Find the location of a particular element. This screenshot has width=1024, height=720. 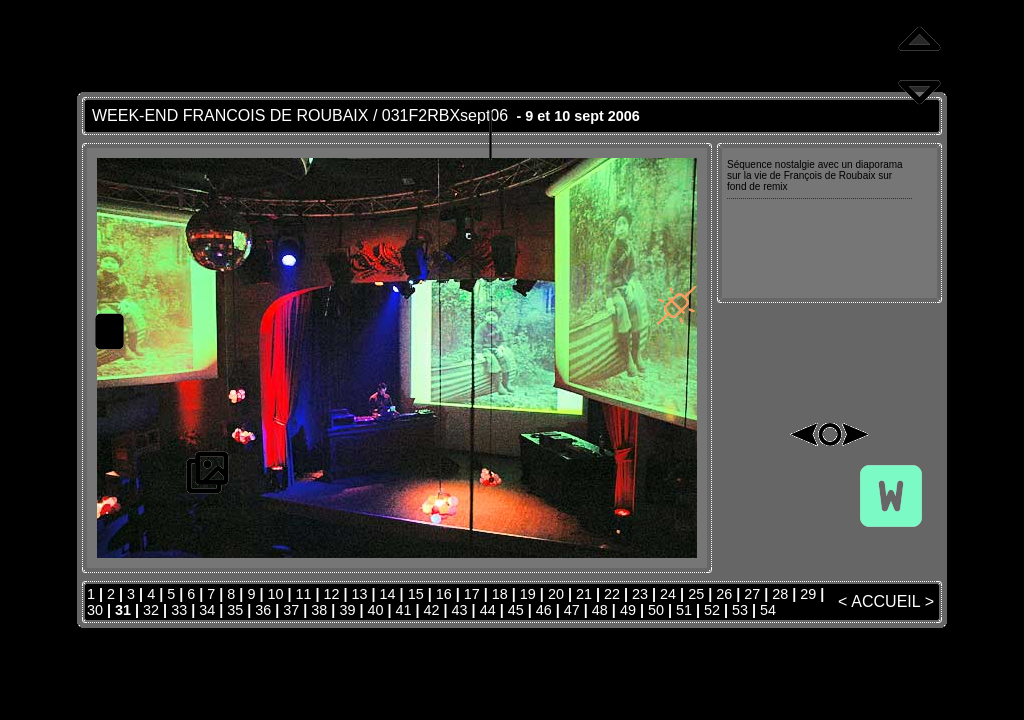

expand or collapse a dropdown menu is located at coordinates (919, 65).